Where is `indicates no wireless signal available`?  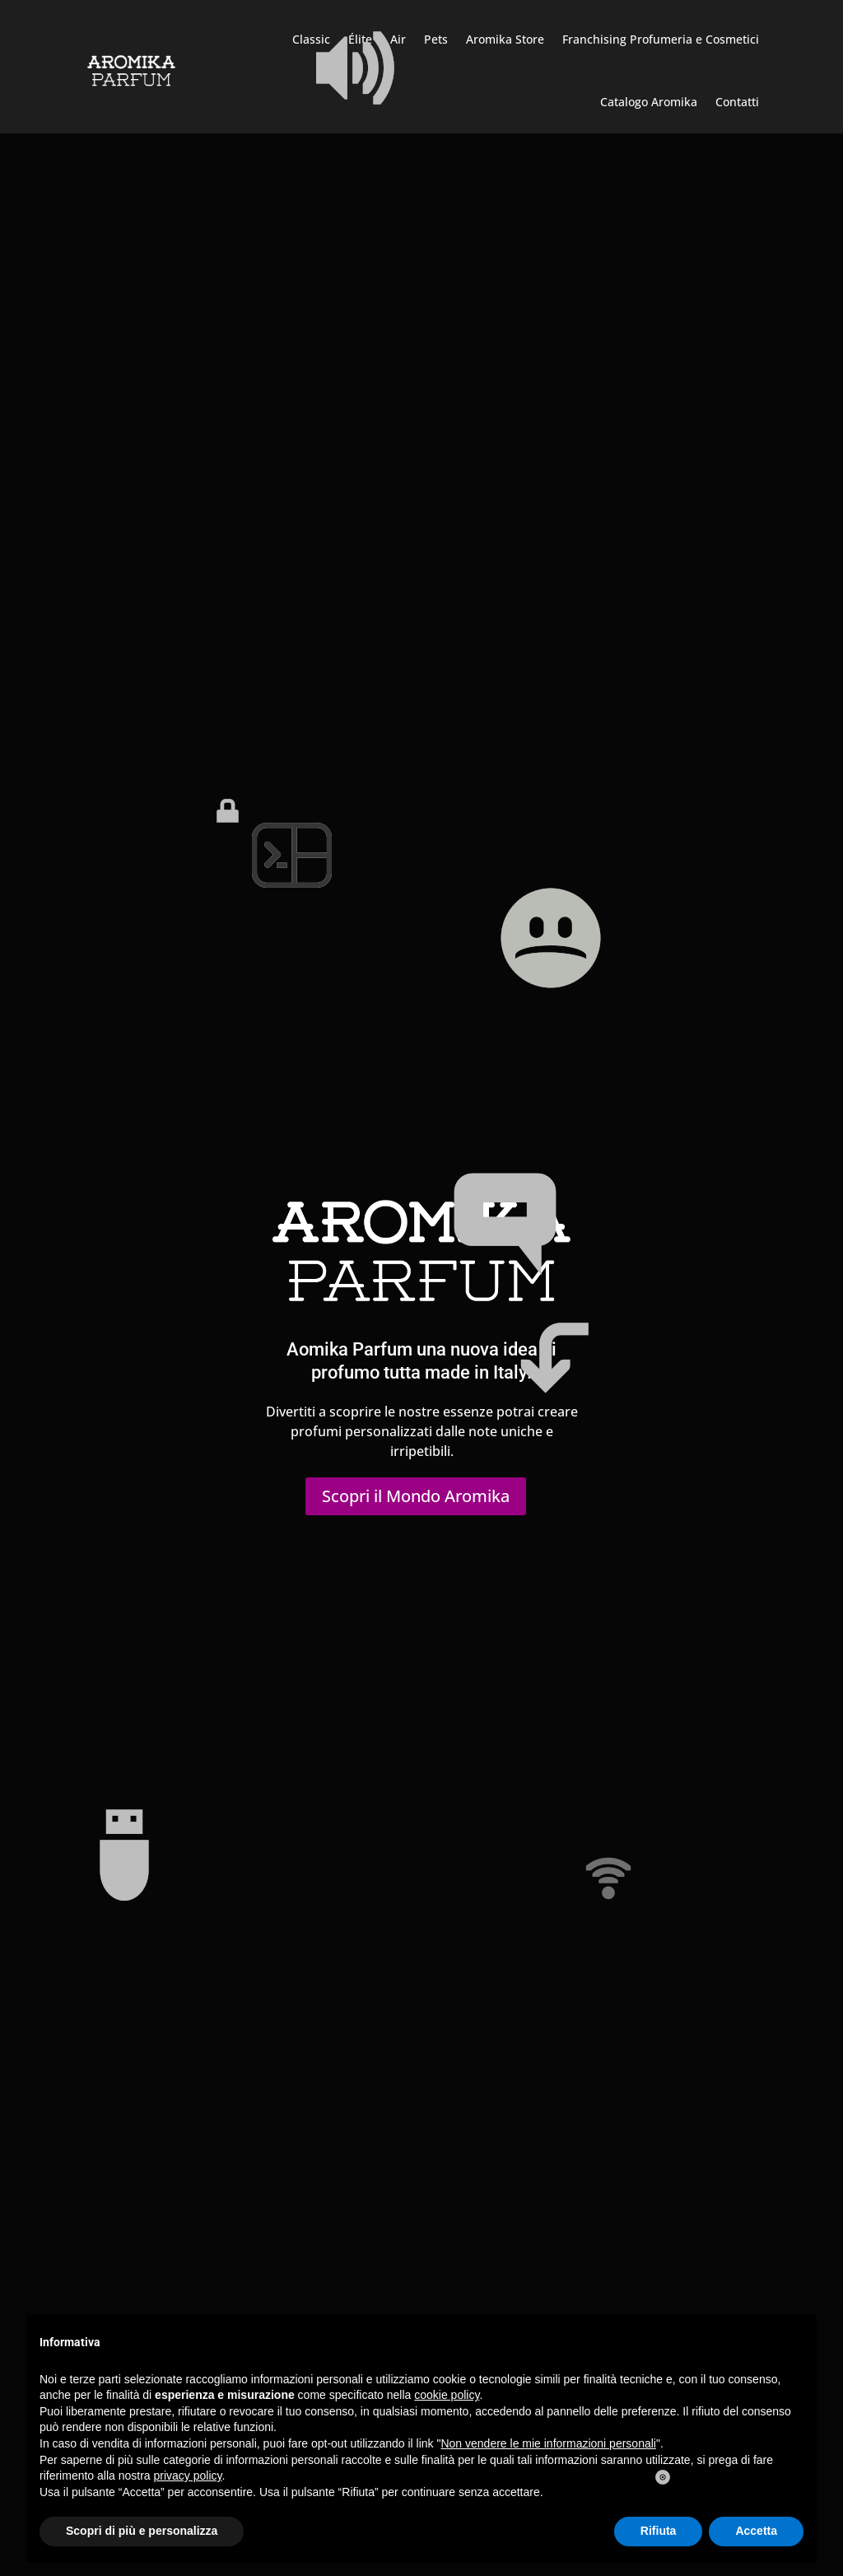 indicates no wireless signal available is located at coordinates (608, 1877).